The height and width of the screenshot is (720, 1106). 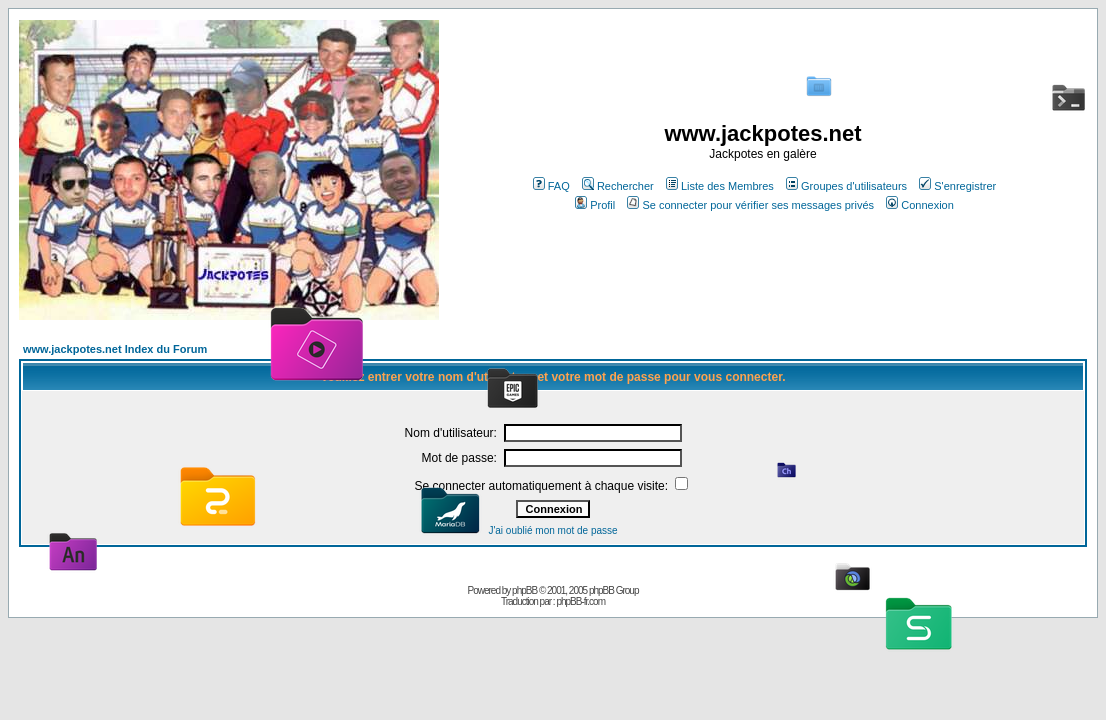 I want to click on open folder containing Adobe Animate project files, so click(x=73, y=553).